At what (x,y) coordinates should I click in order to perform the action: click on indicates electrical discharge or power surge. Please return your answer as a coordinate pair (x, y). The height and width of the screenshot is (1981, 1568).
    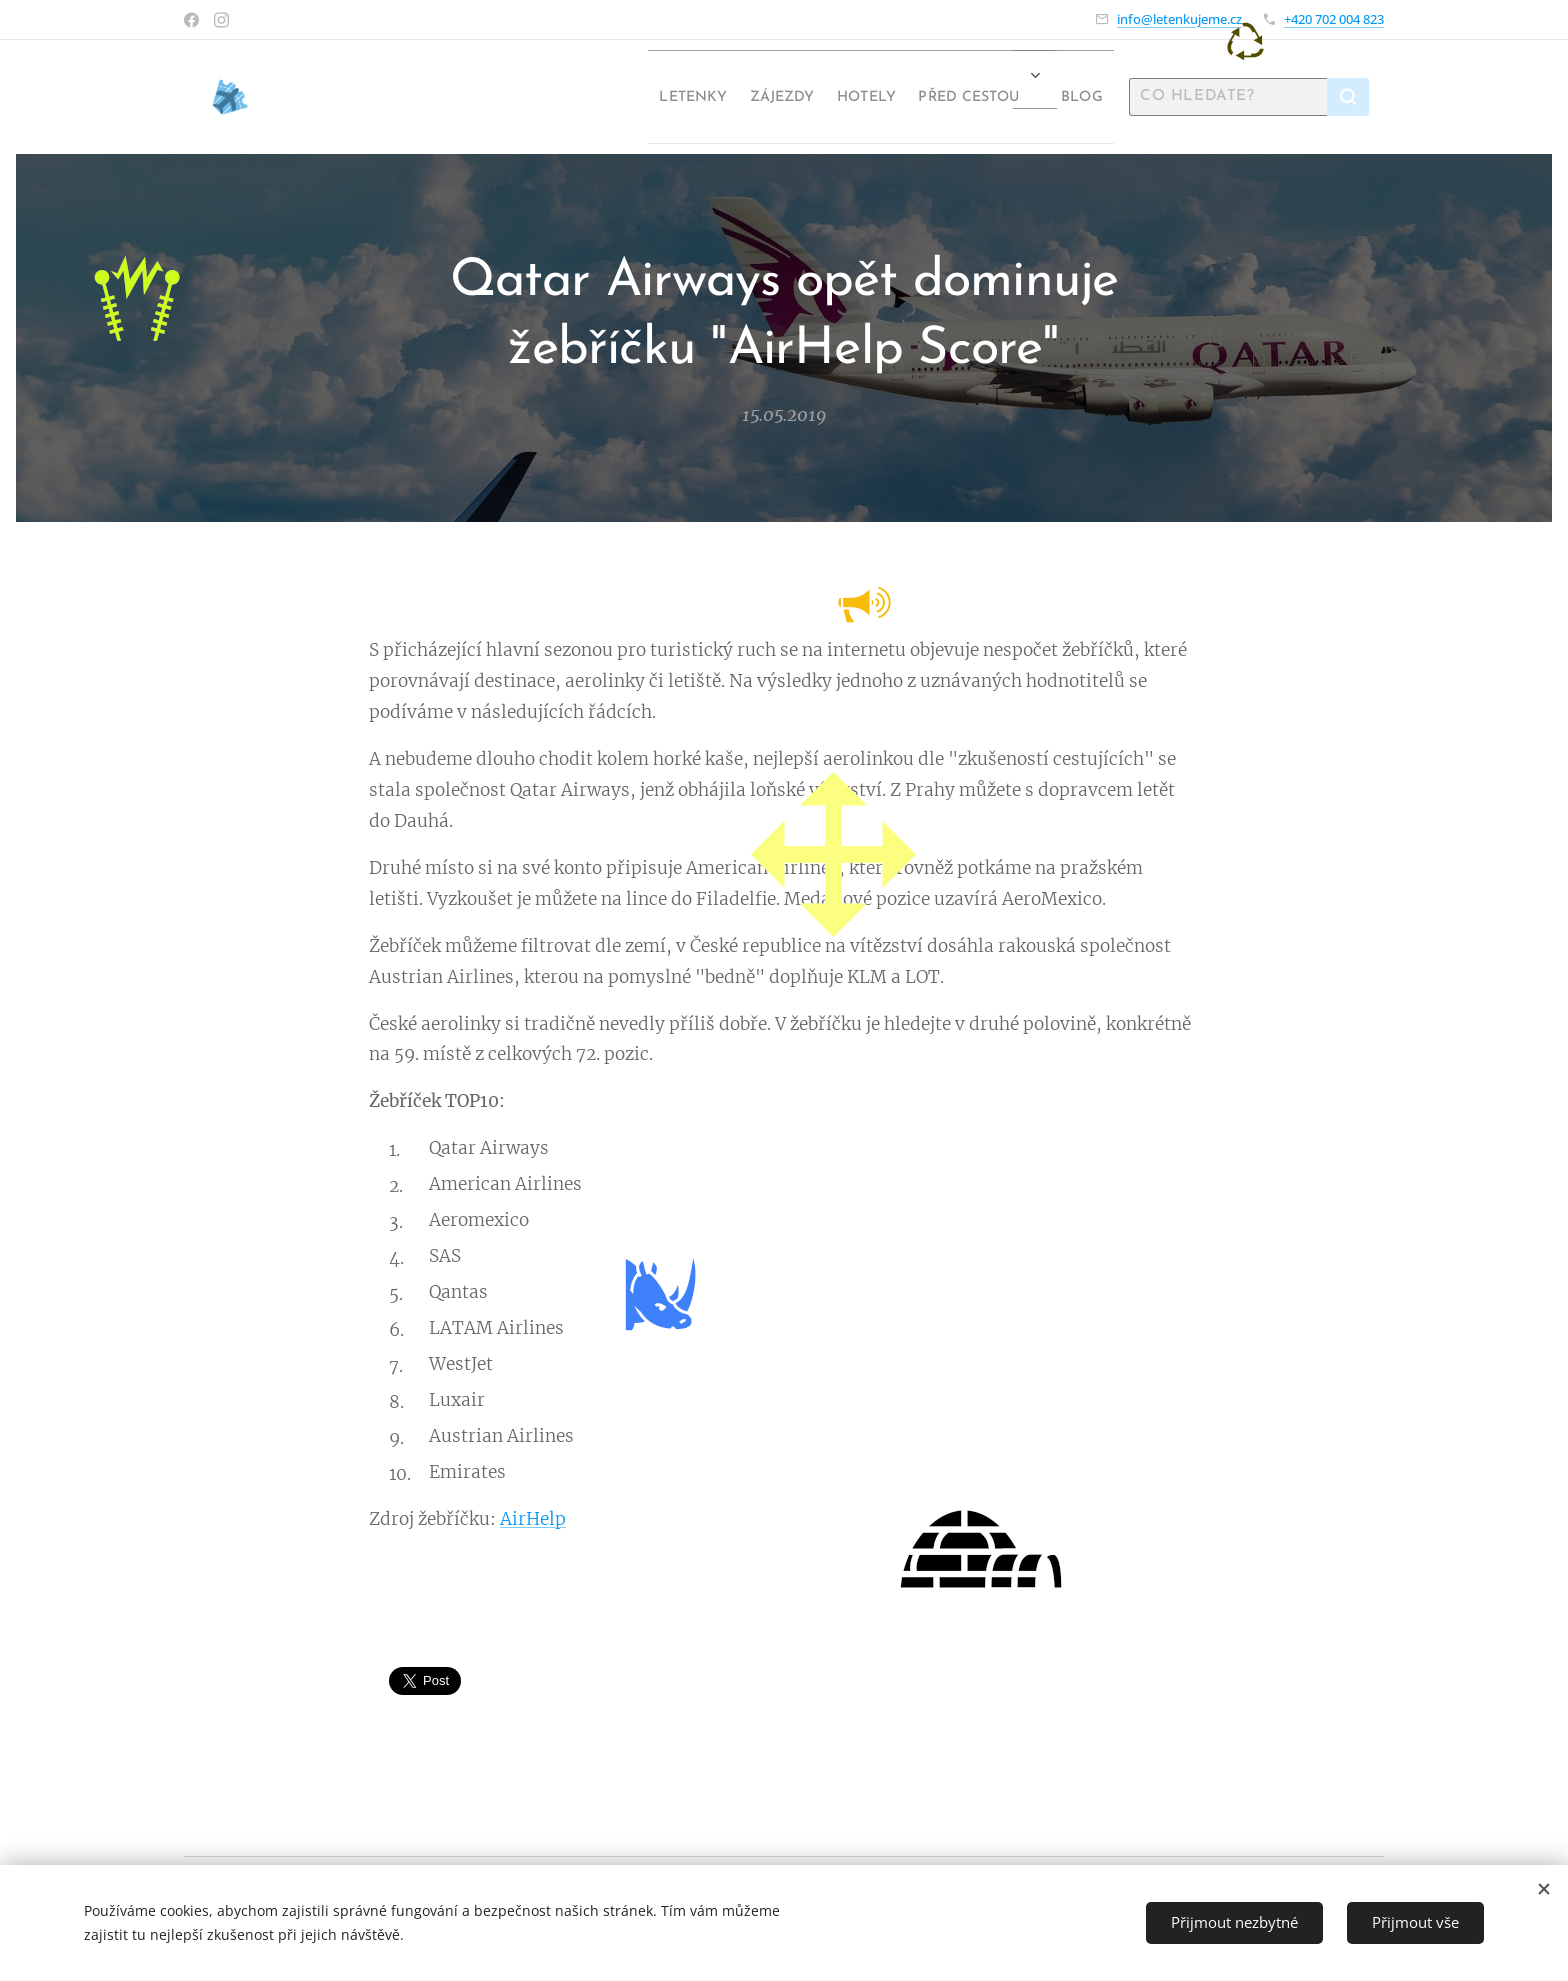
    Looking at the image, I should click on (137, 298).